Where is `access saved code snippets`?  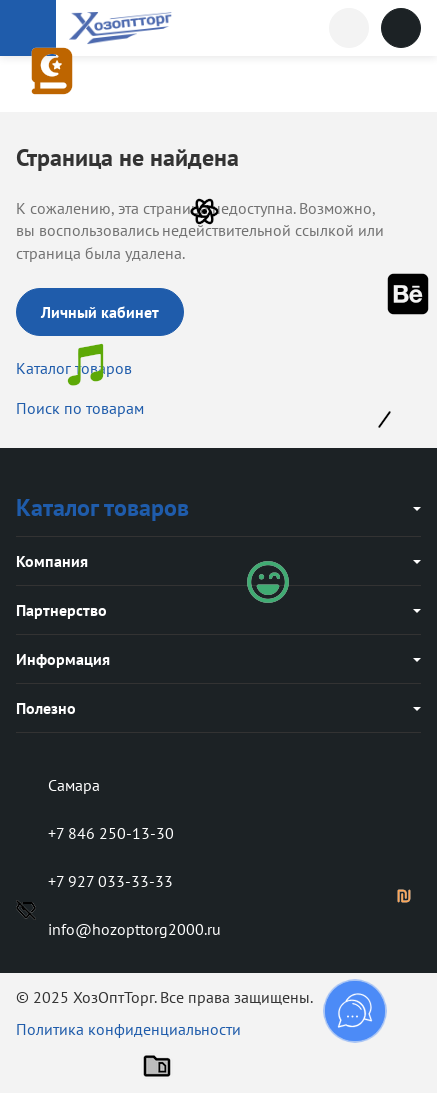 access saved code snippets is located at coordinates (157, 1066).